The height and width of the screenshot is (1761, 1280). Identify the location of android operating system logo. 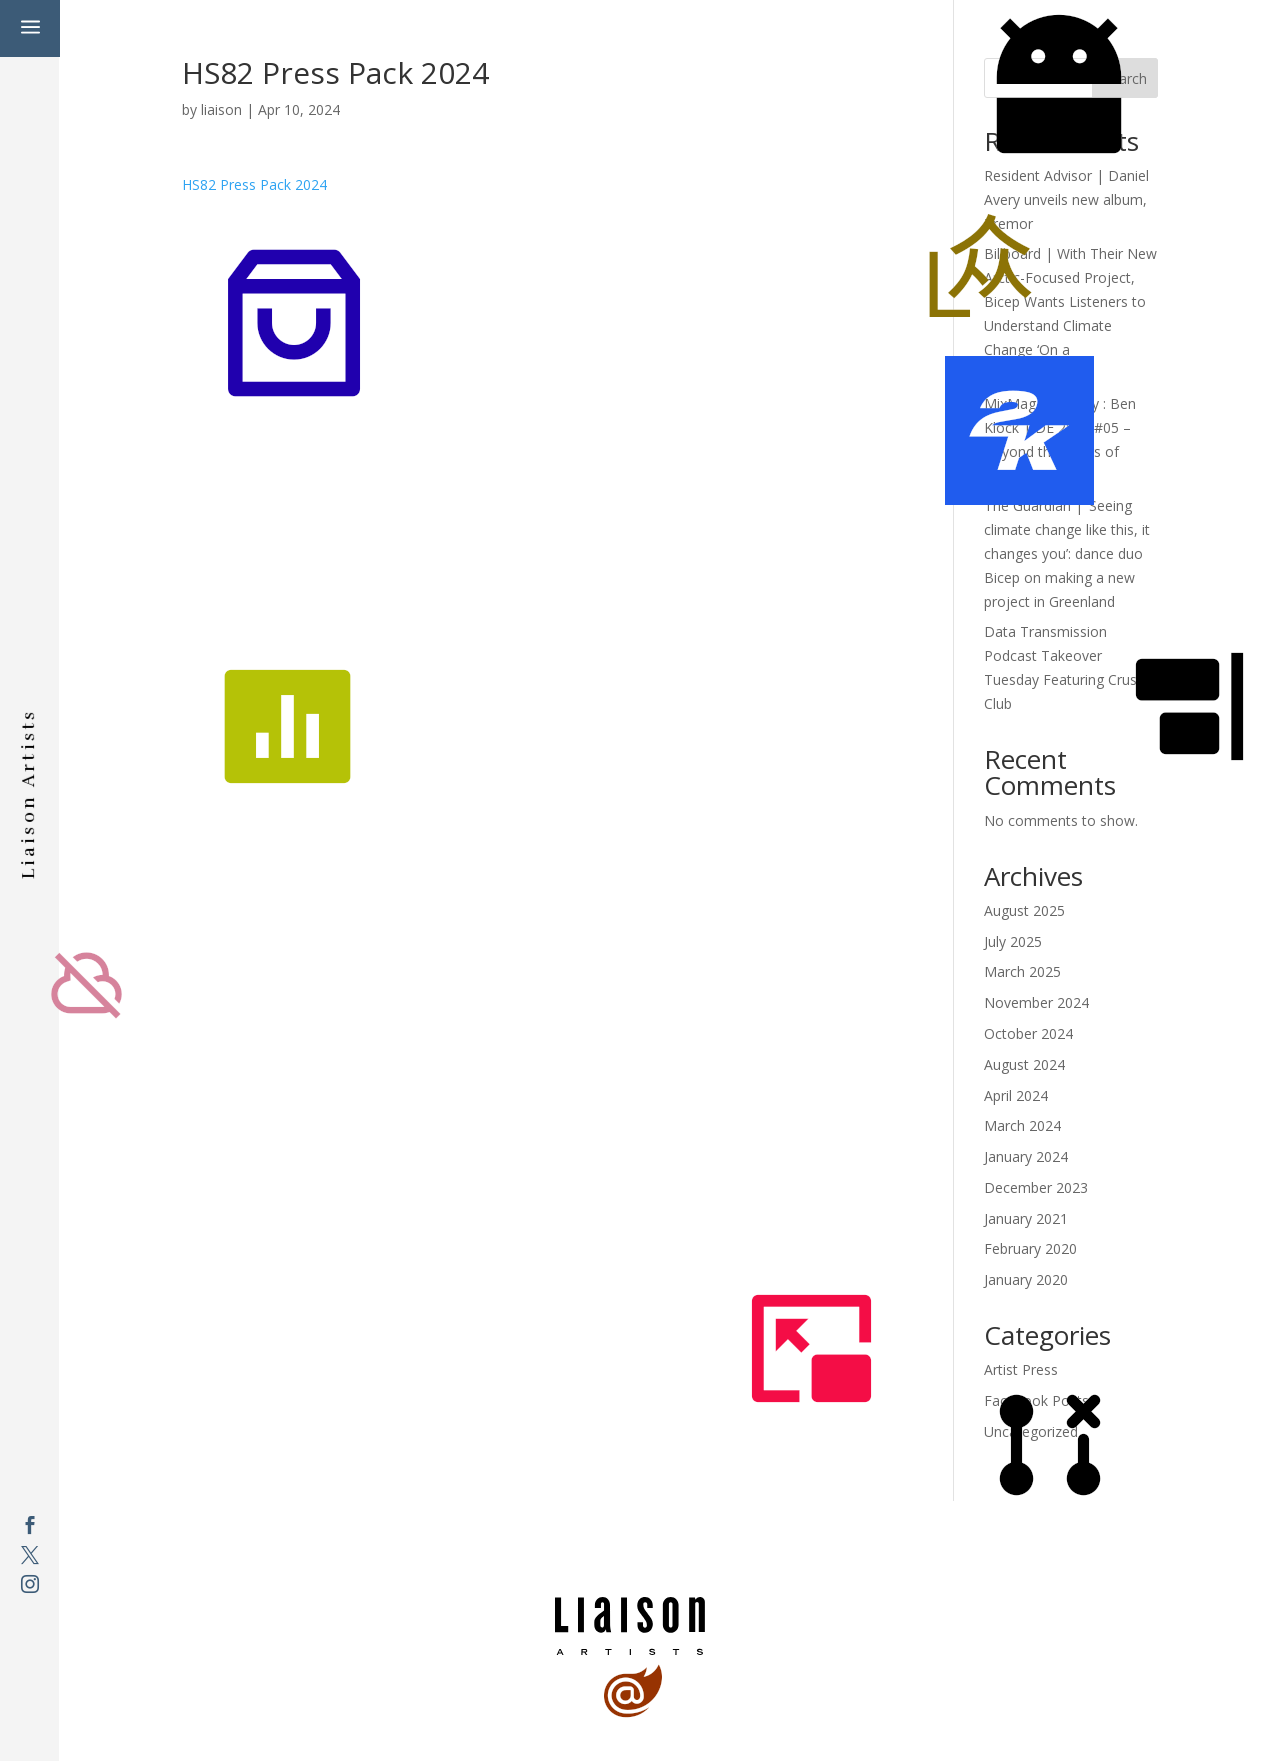
(1059, 84).